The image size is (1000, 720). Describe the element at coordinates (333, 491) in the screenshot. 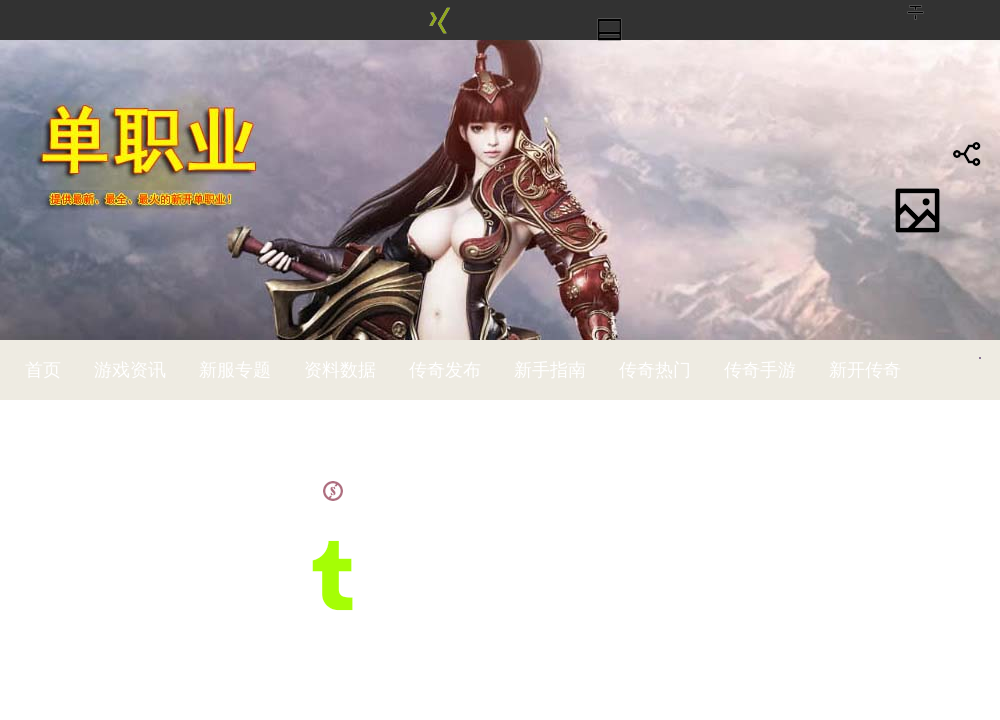

I see `visit the StopStalk competitive programming platform` at that location.